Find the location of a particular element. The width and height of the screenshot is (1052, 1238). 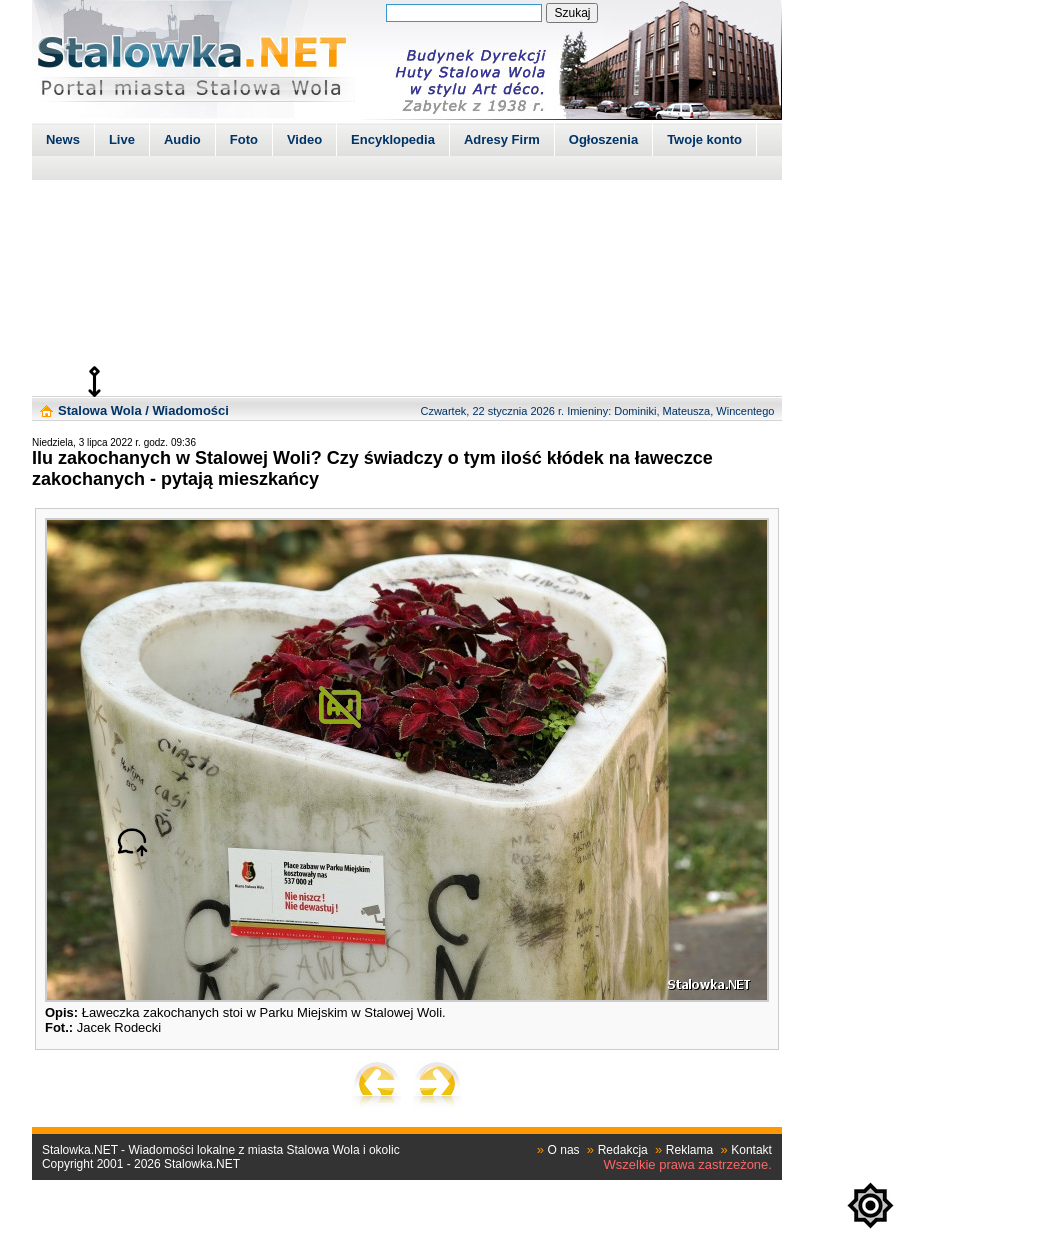

move item down in a list or sequence is located at coordinates (94, 381).